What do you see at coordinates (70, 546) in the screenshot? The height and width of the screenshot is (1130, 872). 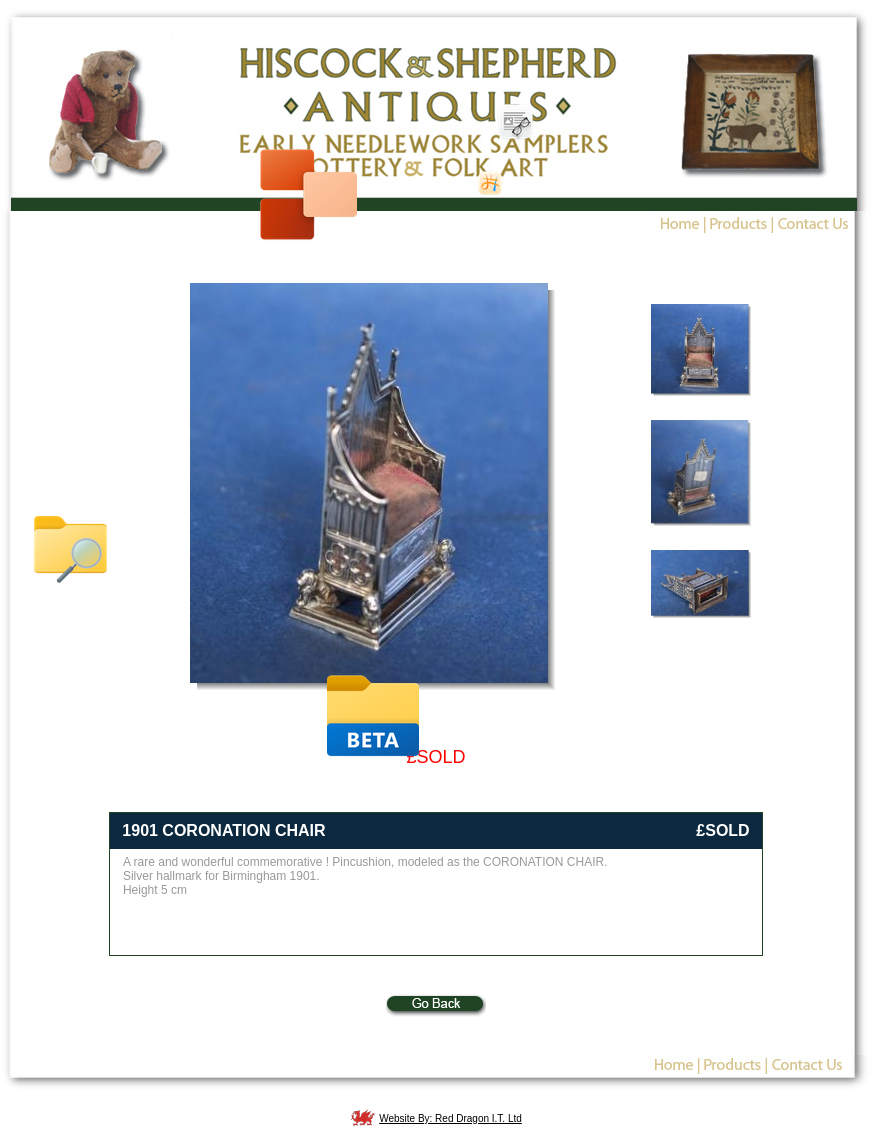 I see `search within folder contents` at bounding box center [70, 546].